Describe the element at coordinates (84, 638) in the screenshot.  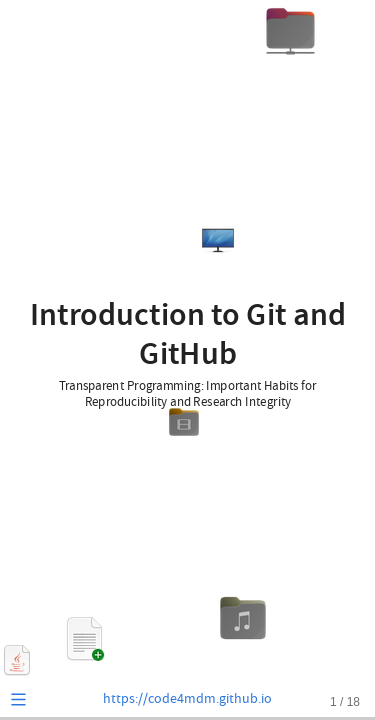
I see `create a new document` at that location.